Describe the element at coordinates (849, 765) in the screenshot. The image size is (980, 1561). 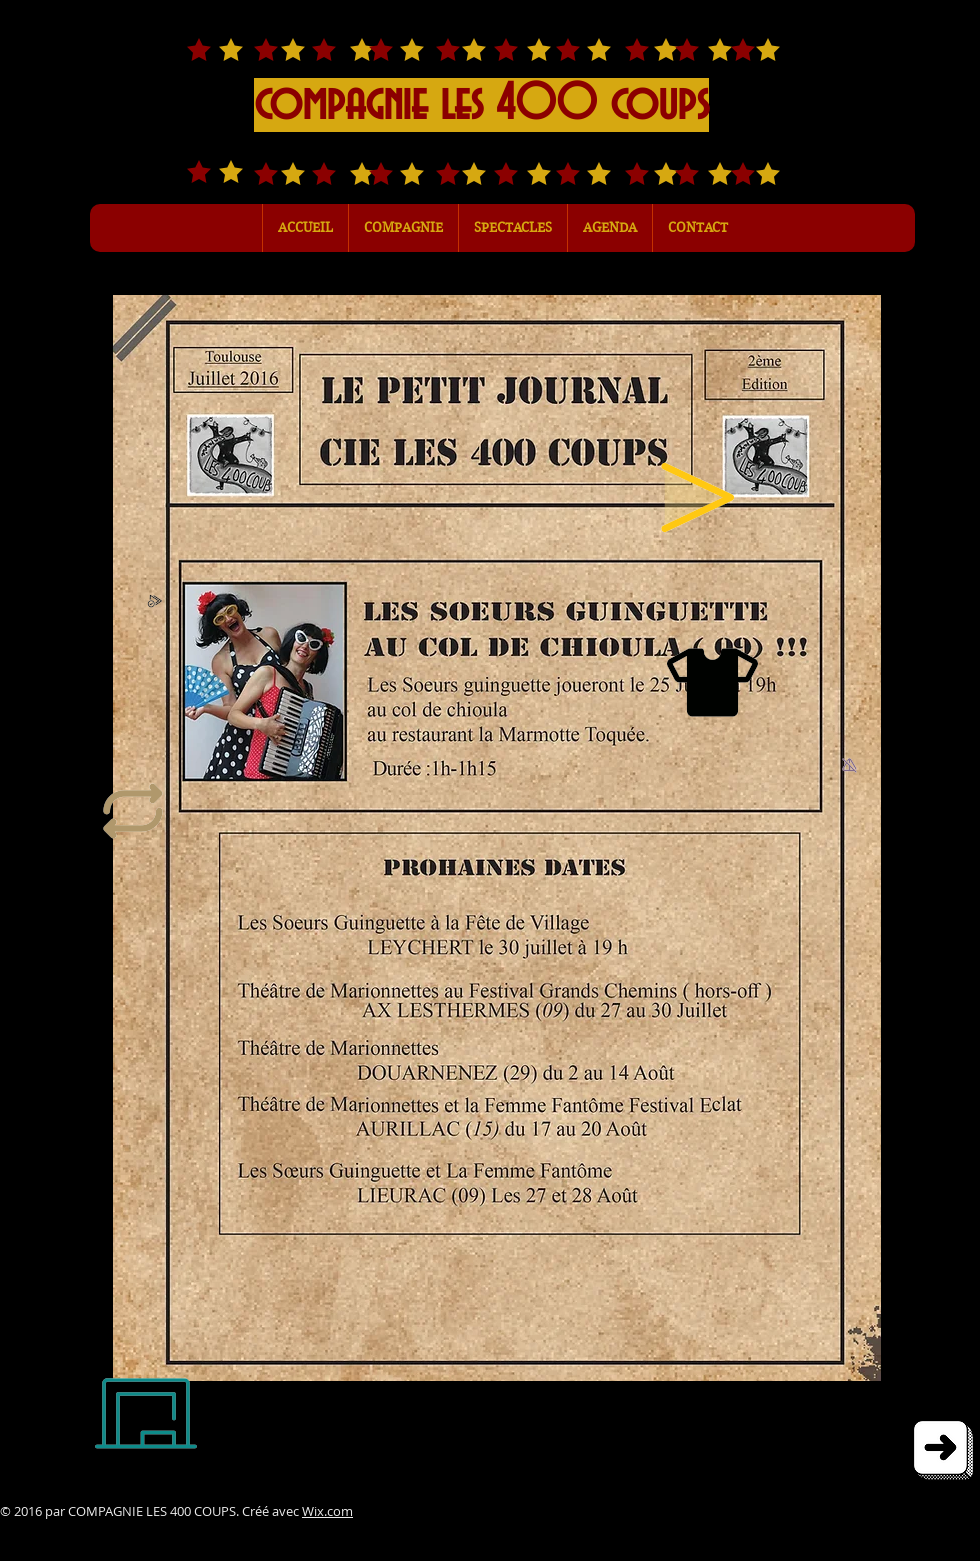
I see `hide details or additional information` at that location.